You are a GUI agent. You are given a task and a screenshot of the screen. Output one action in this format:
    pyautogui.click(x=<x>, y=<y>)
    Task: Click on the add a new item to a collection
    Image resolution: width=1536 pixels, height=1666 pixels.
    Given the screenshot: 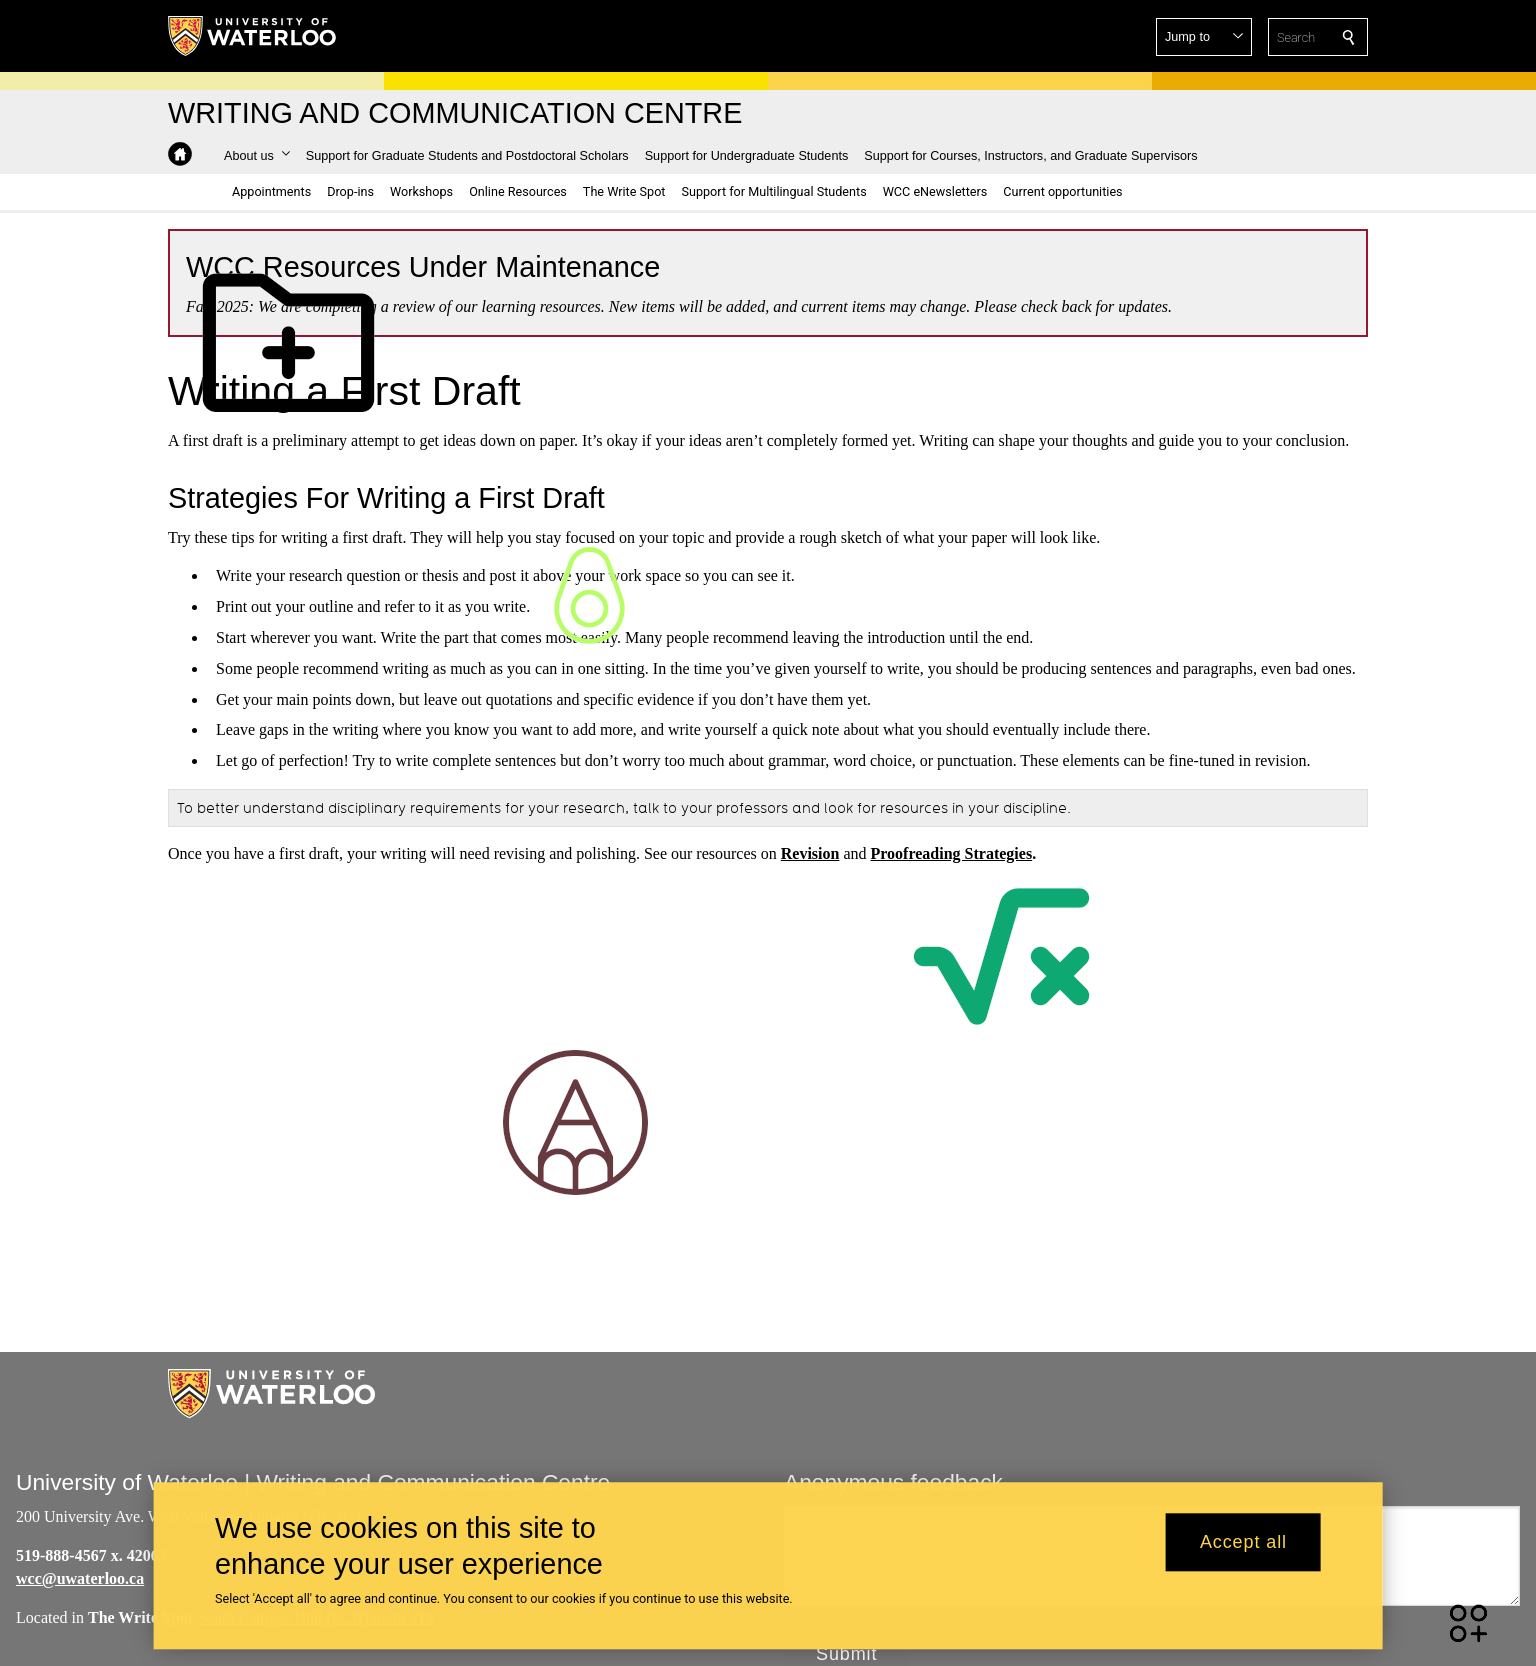 What is the action you would take?
    pyautogui.click(x=1468, y=1623)
    